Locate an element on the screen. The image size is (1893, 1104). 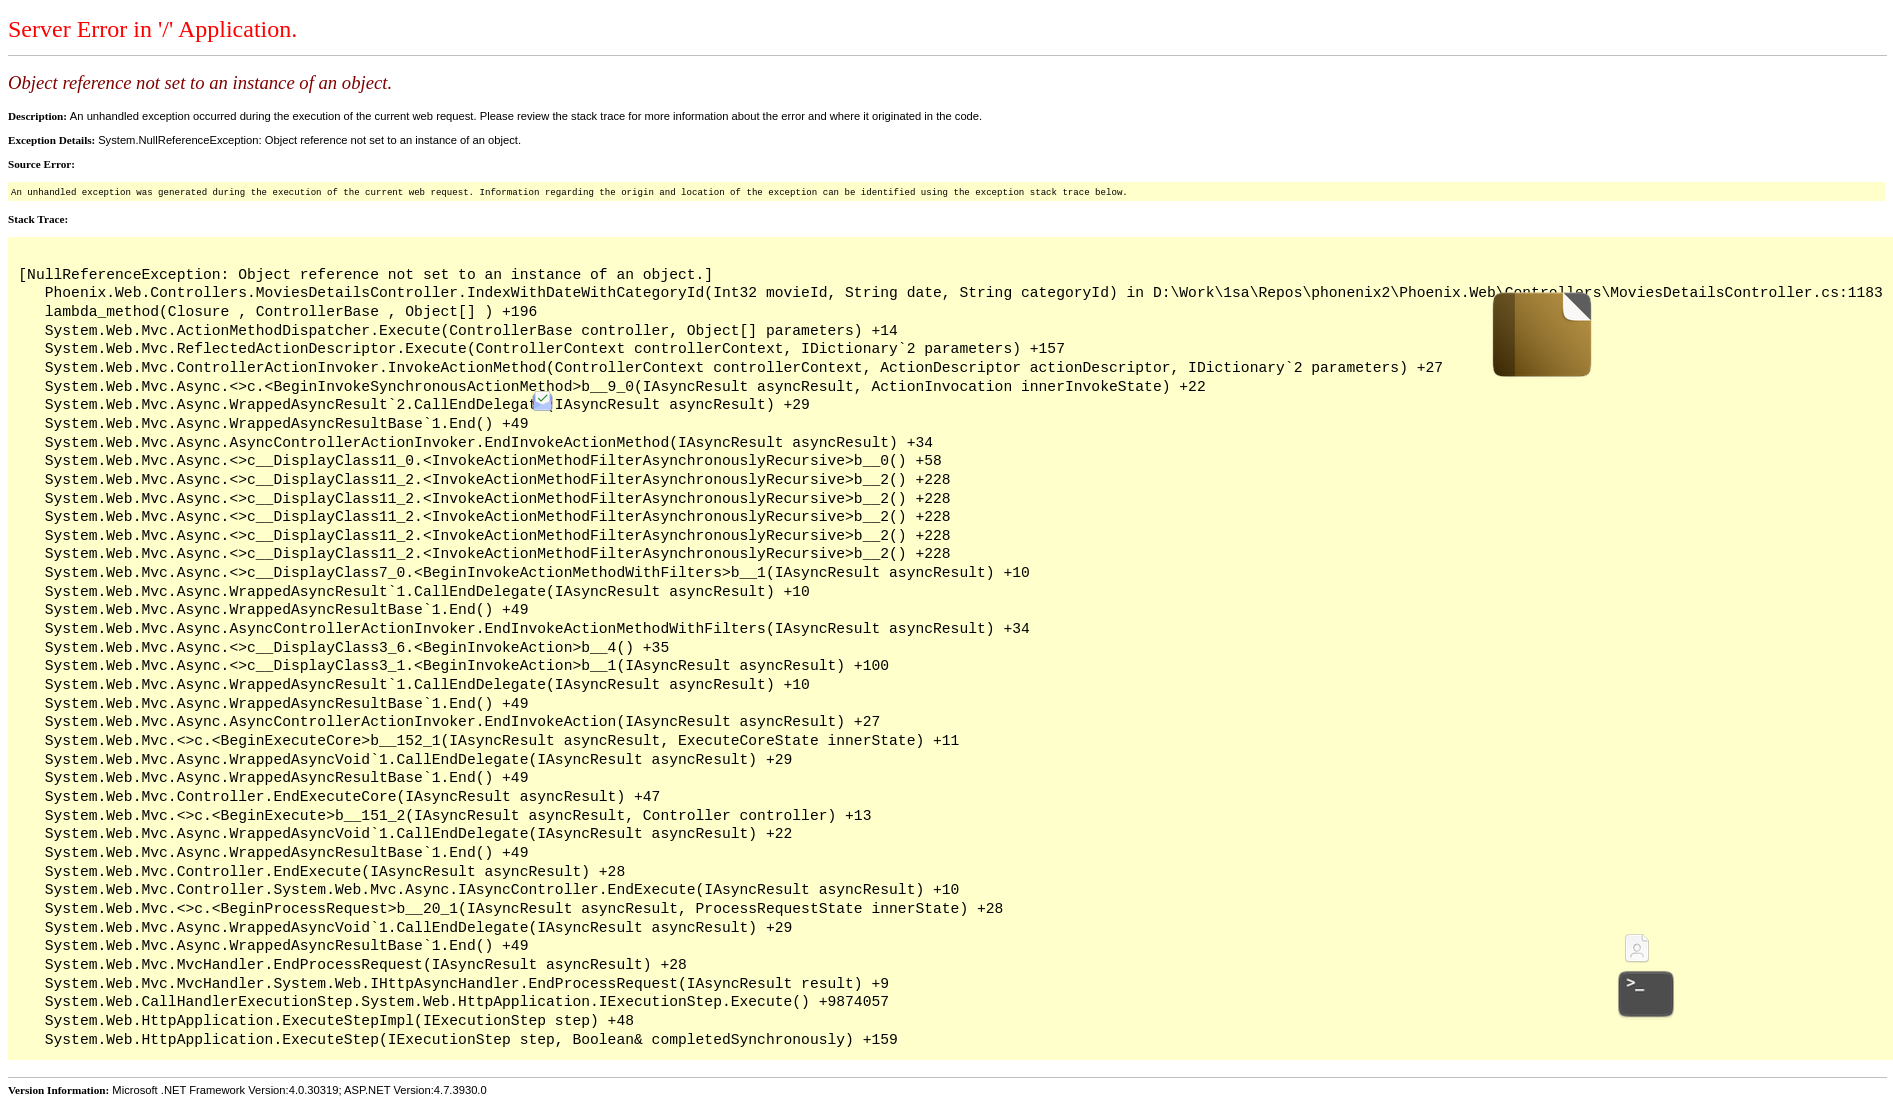
open the terminal or command line is located at coordinates (1646, 994).